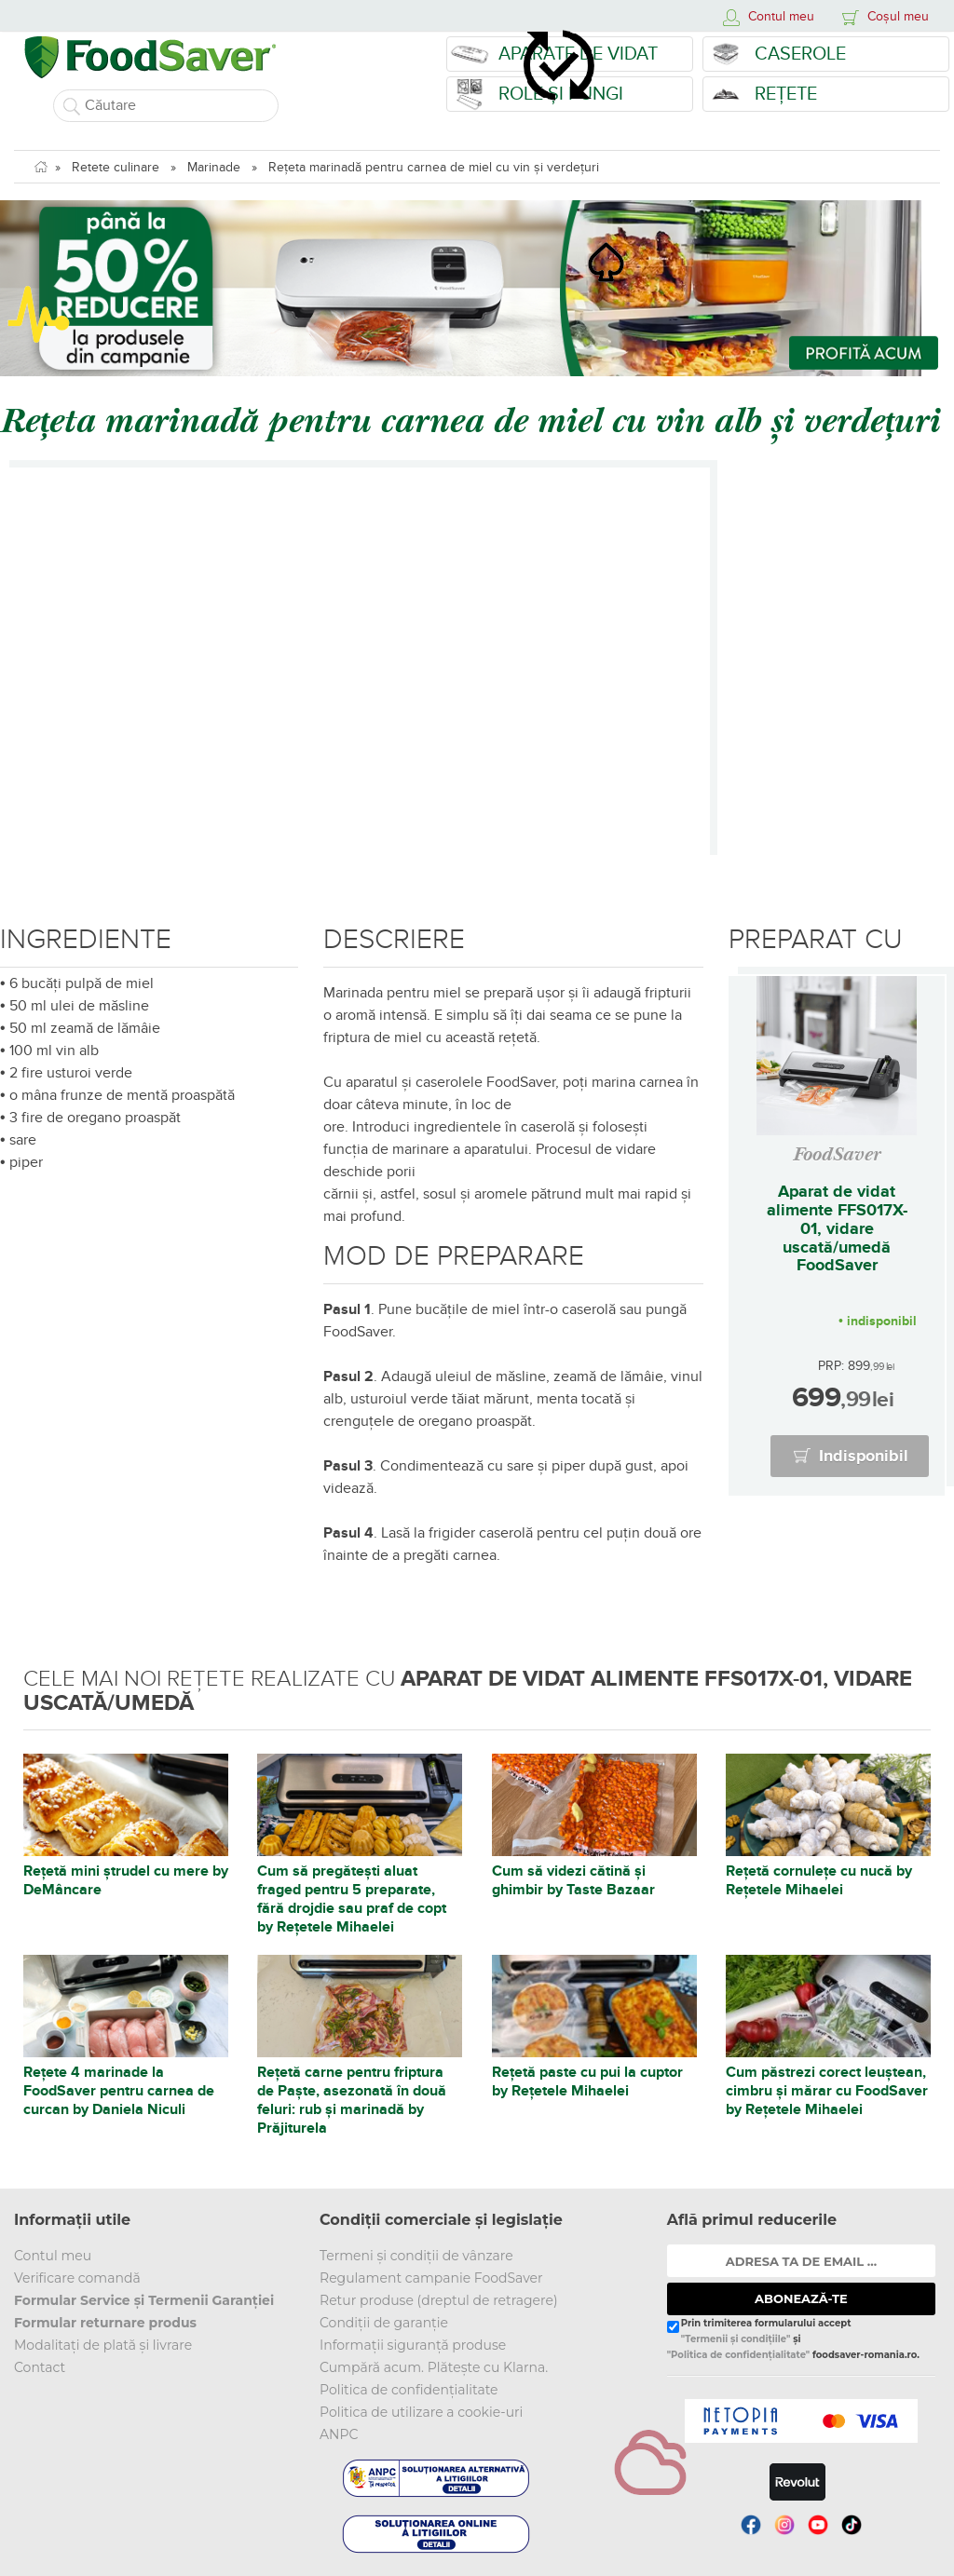  Describe the element at coordinates (559, 65) in the screenshot. I see `indicates content has been published with recent changes` at that location.